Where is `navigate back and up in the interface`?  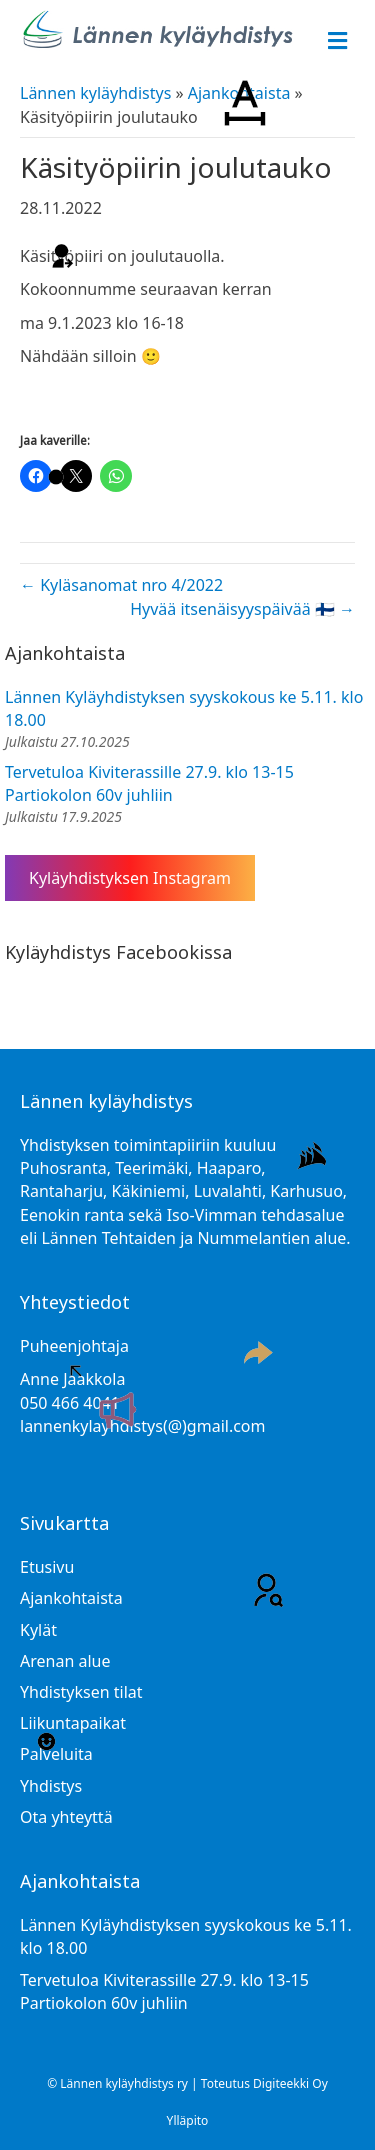 navigate back and up in the interface is located at coordinates (76, 1371).